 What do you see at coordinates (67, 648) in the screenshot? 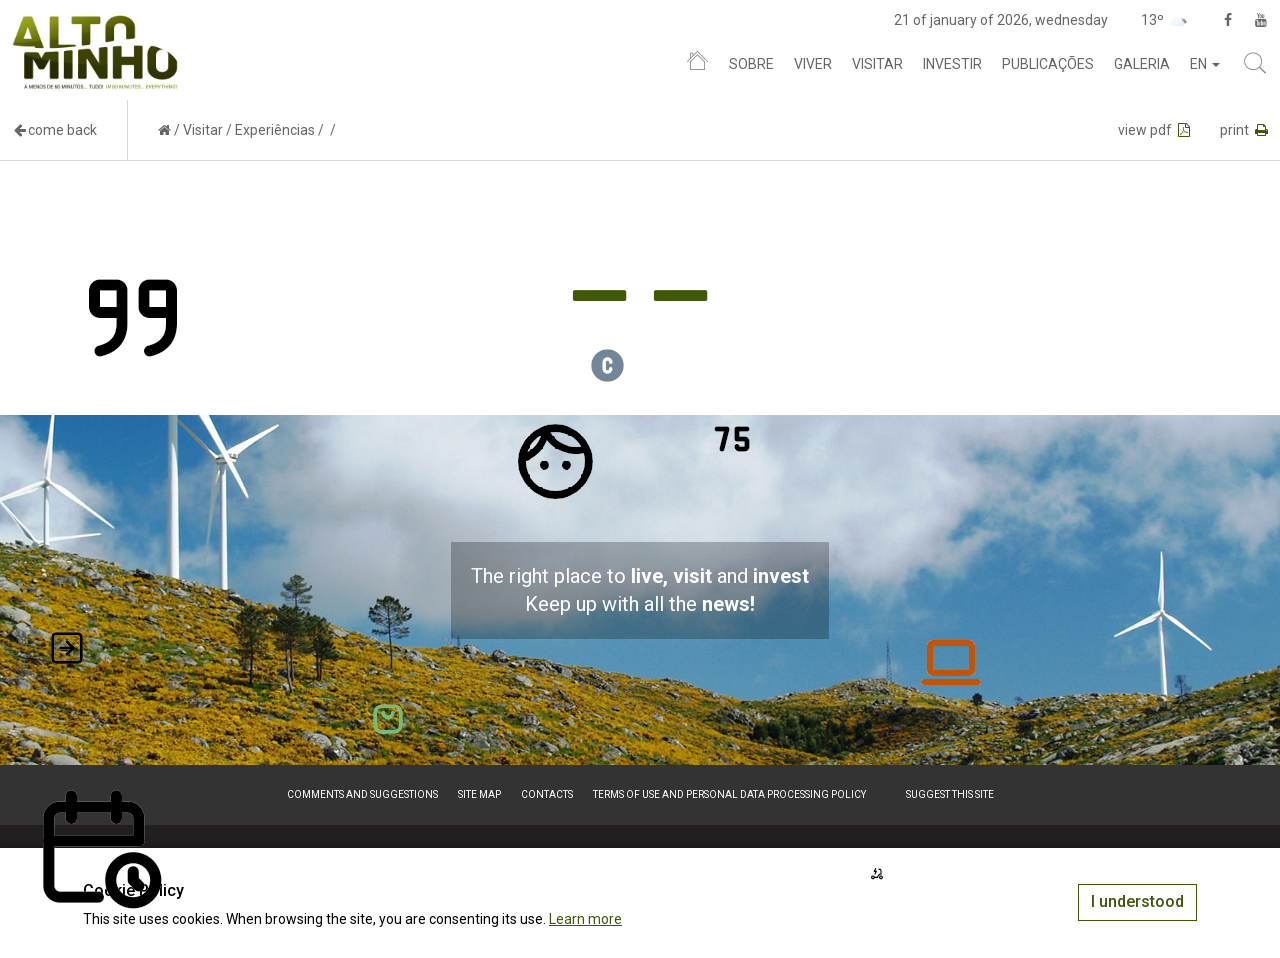
I see `proceed to the next step or screen` at bounding box center [67, 648].